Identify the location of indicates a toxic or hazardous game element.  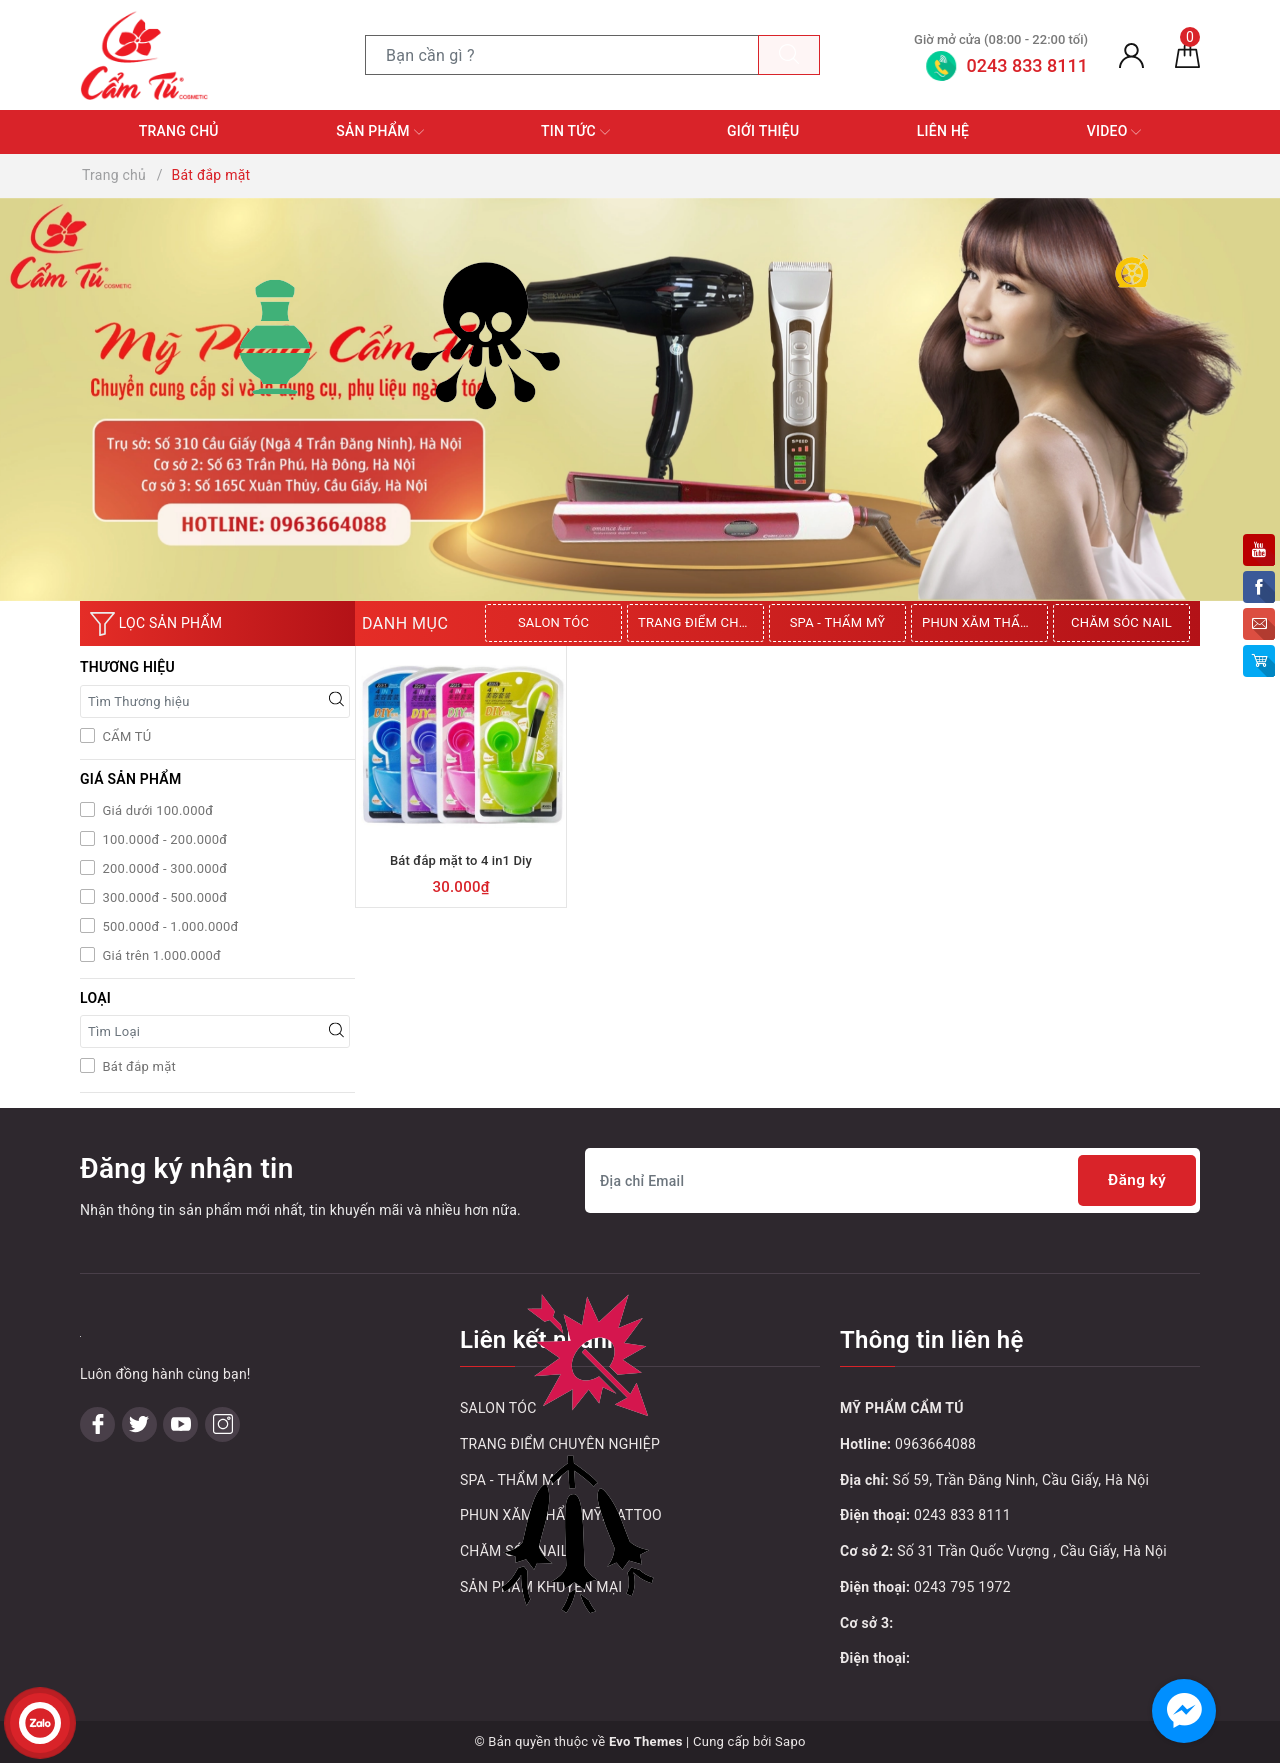
(485, 335).